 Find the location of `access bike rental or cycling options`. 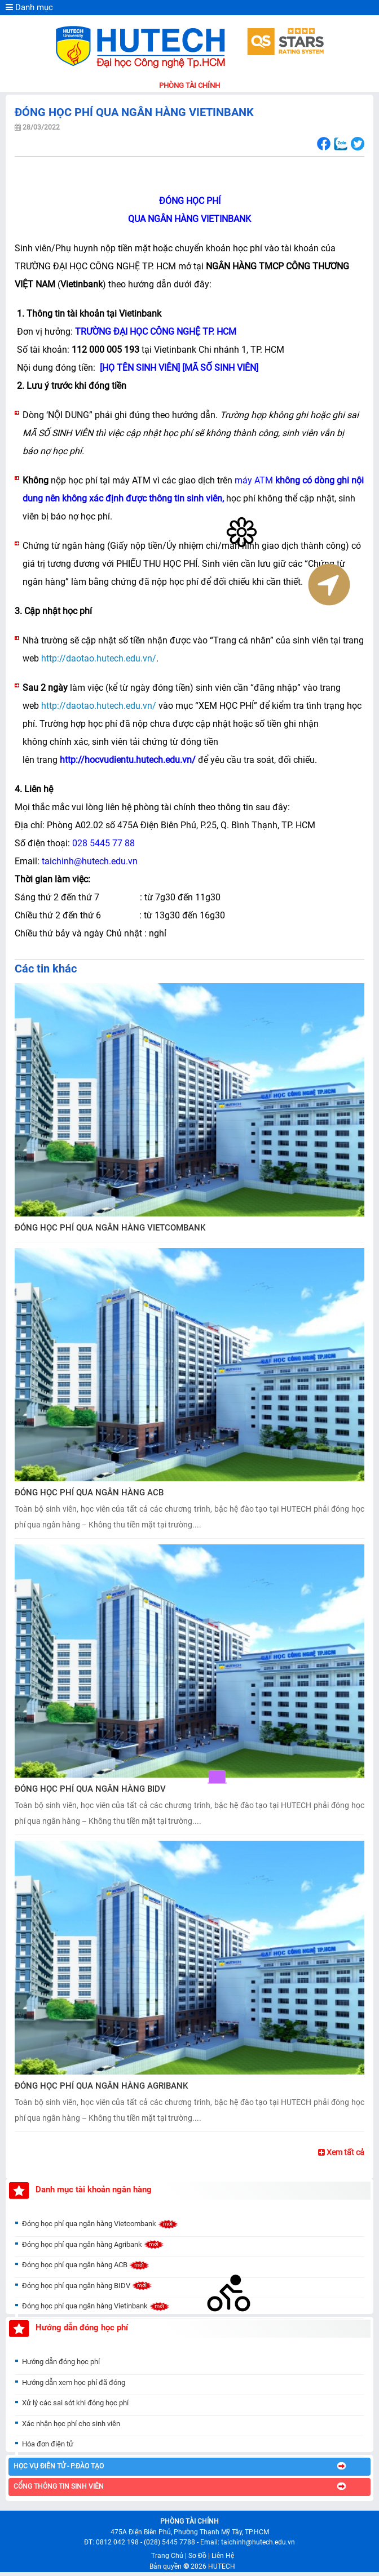

access bike rental or cycling options is located at coordinates (228, 2294).